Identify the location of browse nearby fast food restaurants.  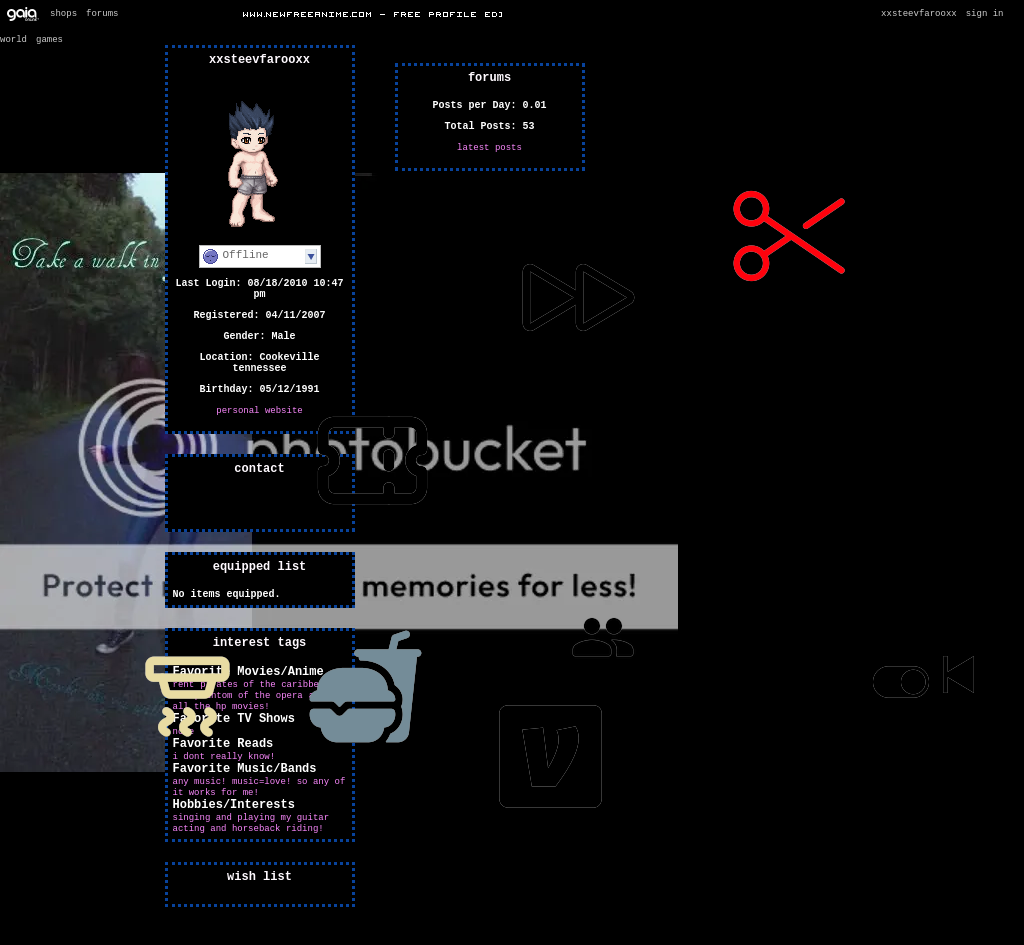
(365, 686).